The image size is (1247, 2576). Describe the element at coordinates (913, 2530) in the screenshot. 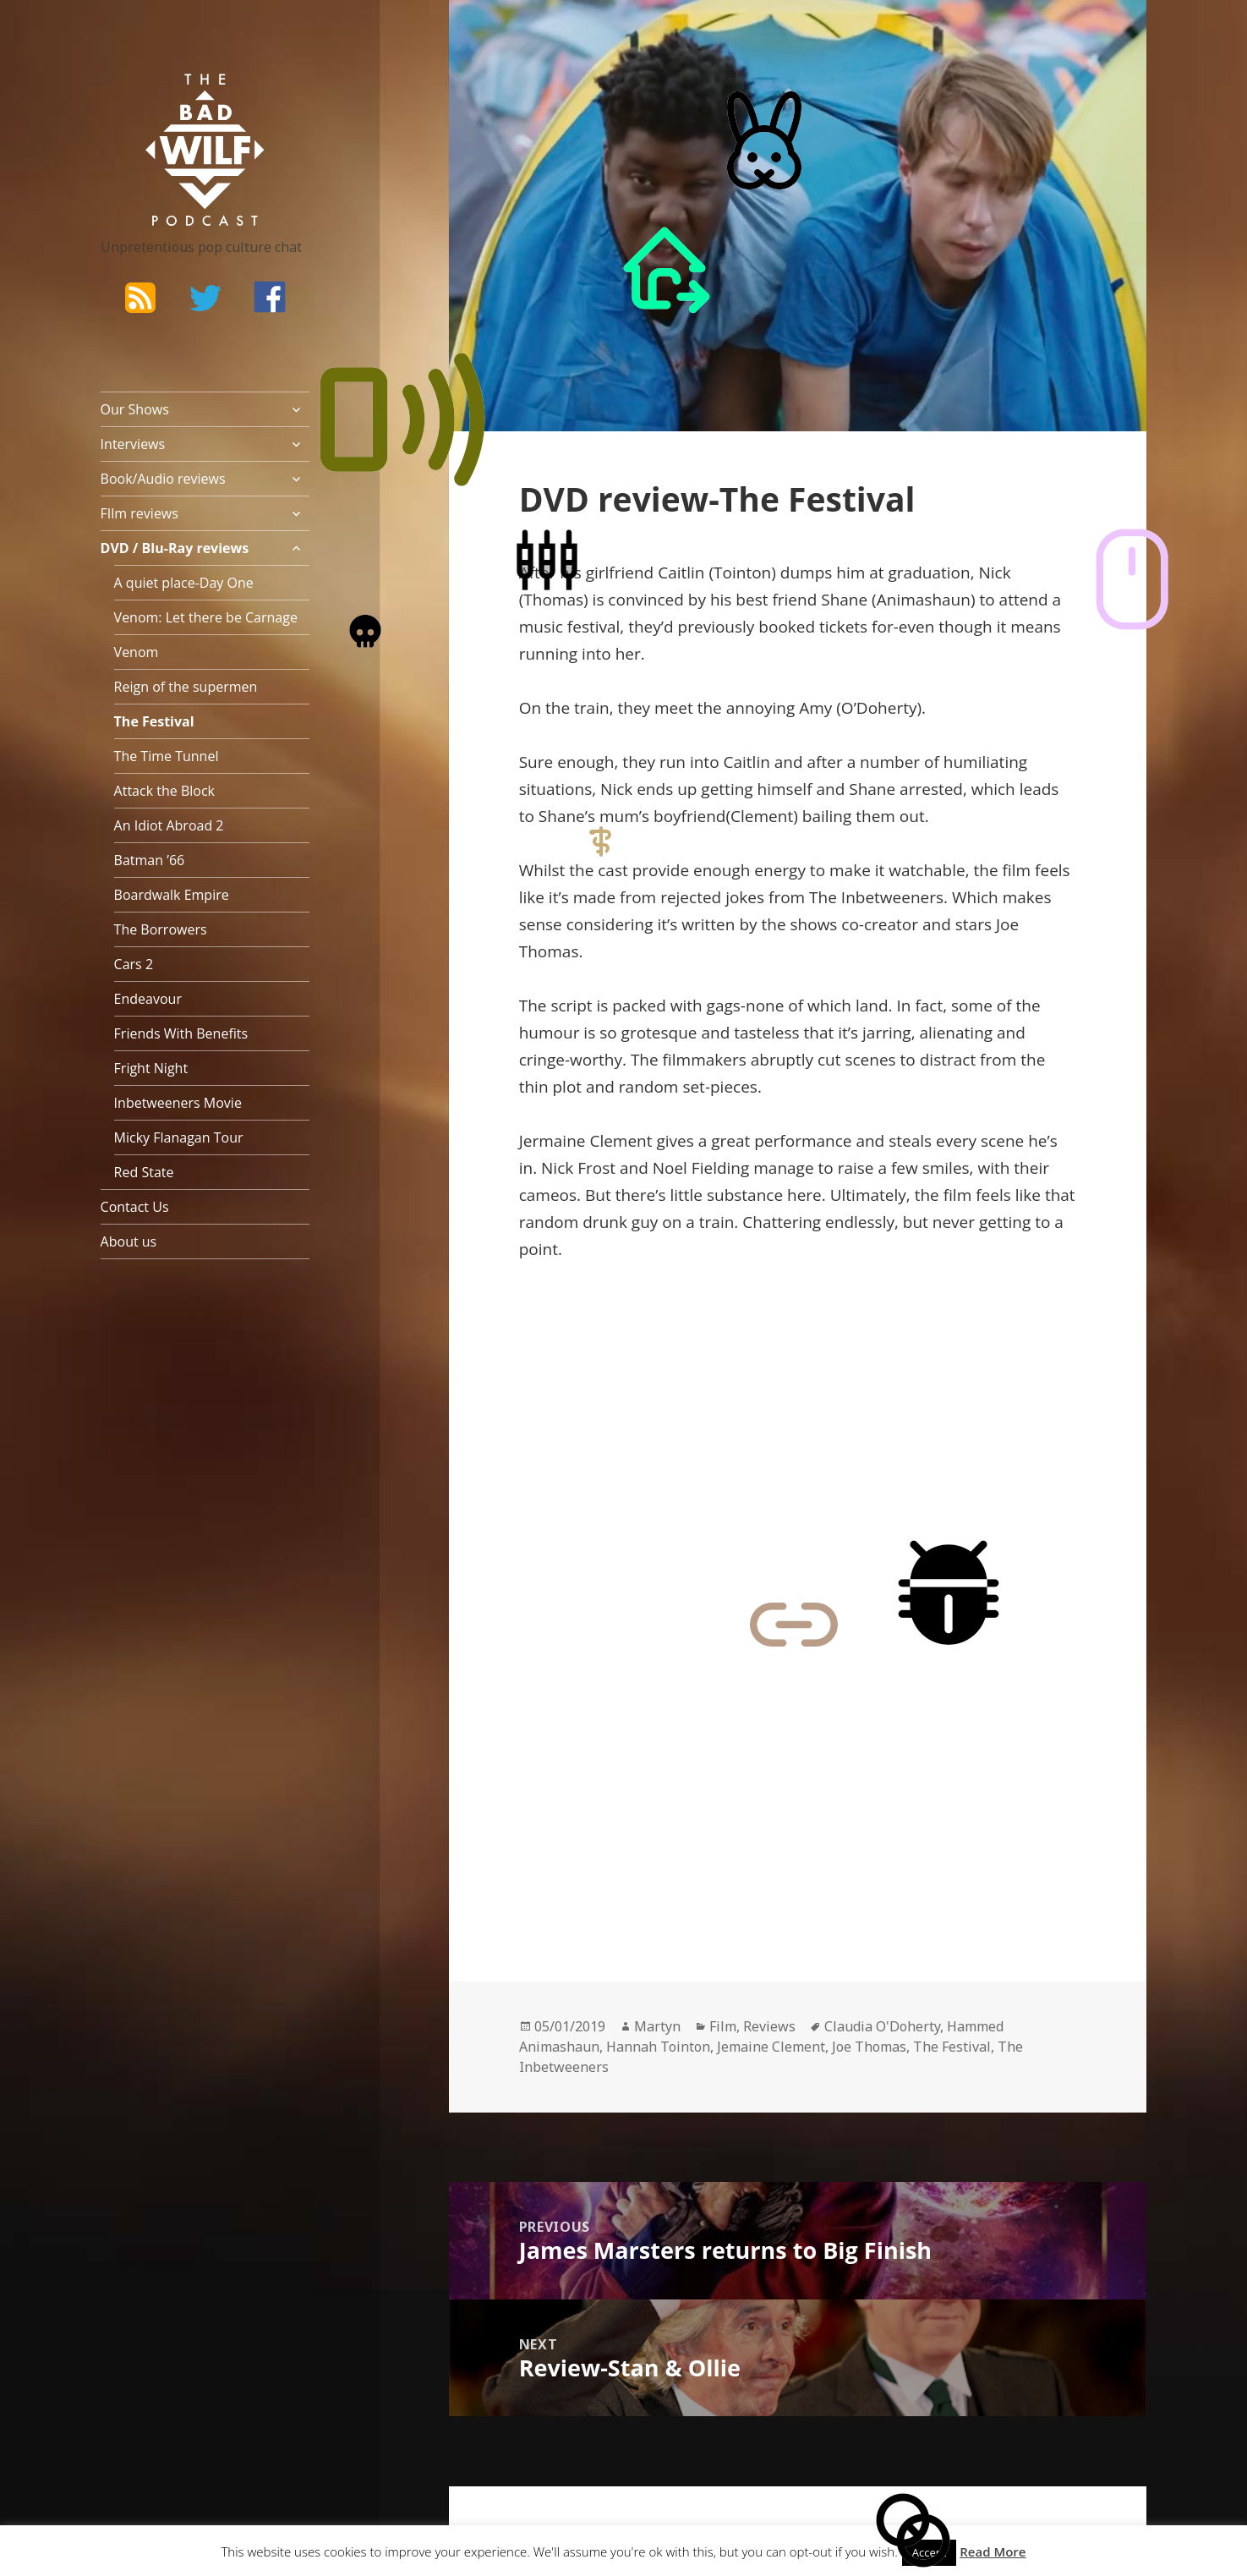

I see `intersect or merge selected objects` at that location.